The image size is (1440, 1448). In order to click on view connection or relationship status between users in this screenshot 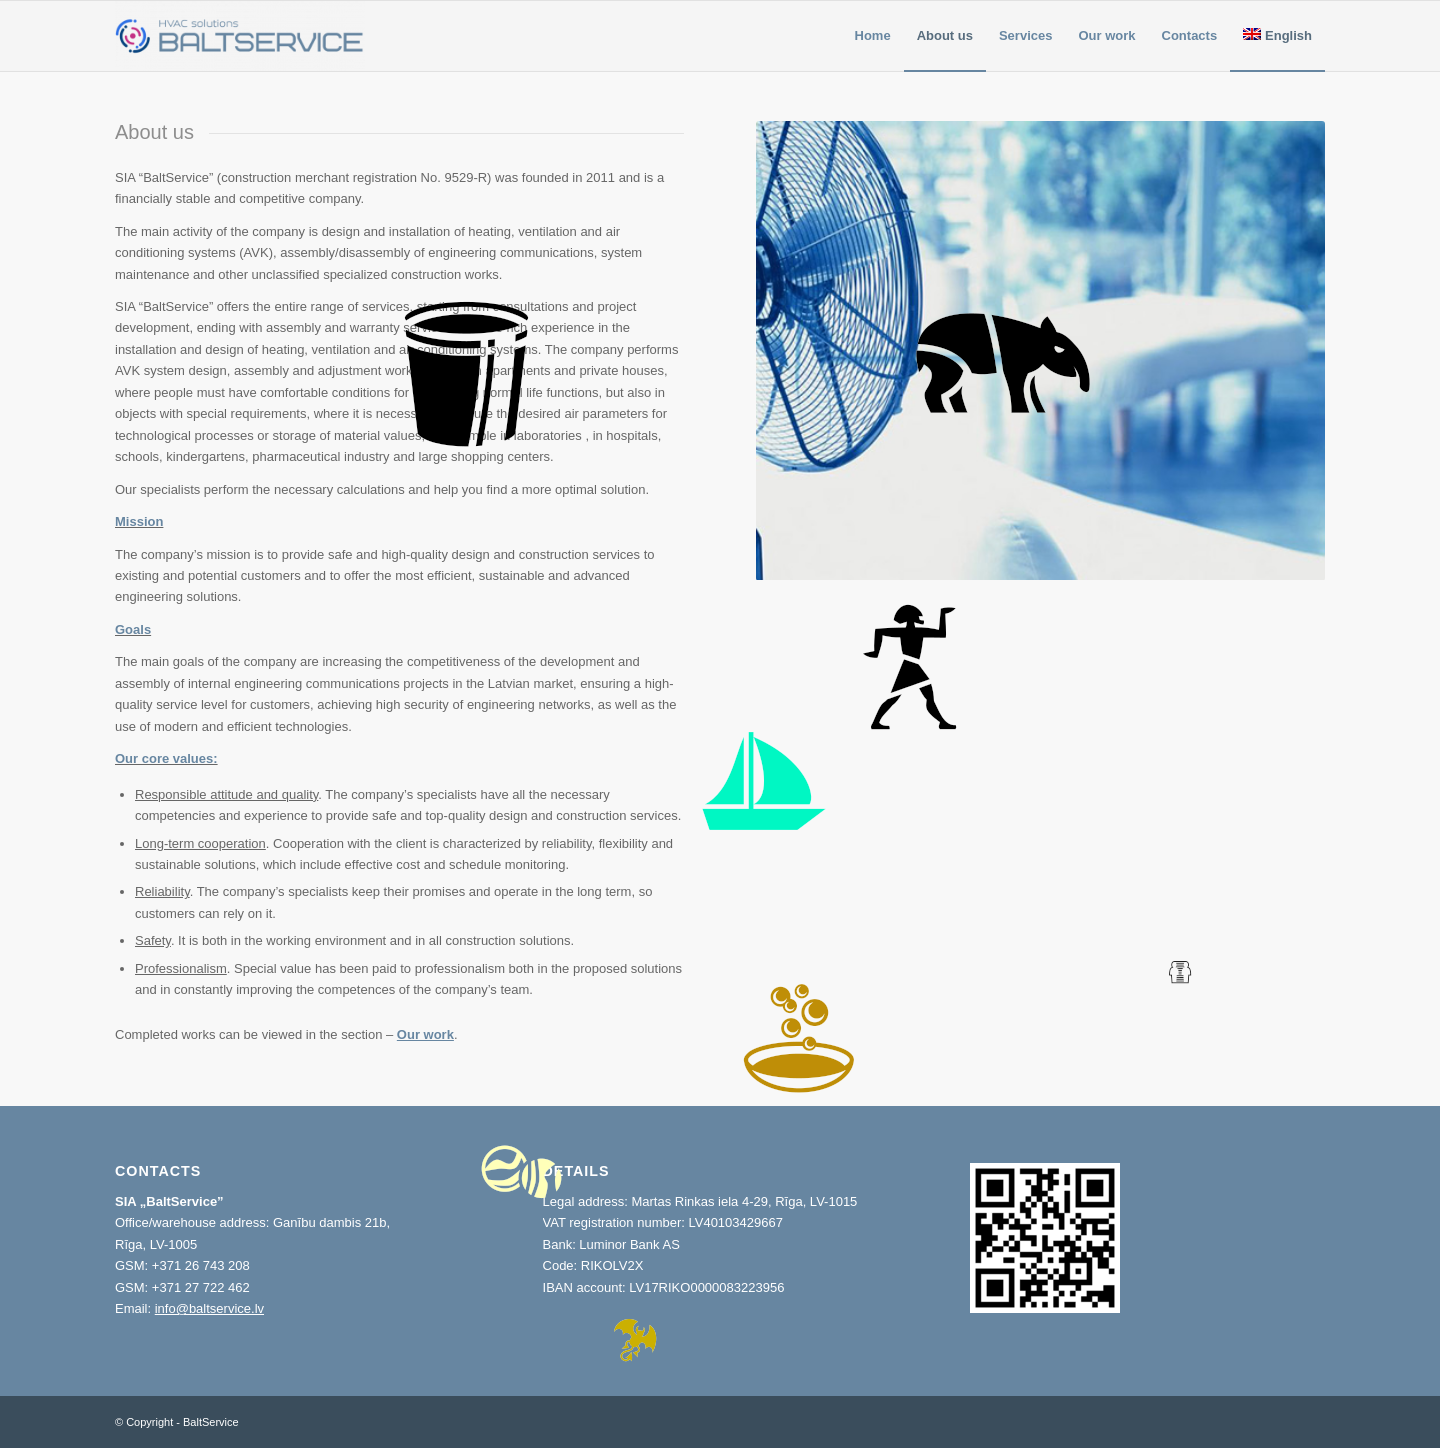, I will do `click(1180, 972)`.